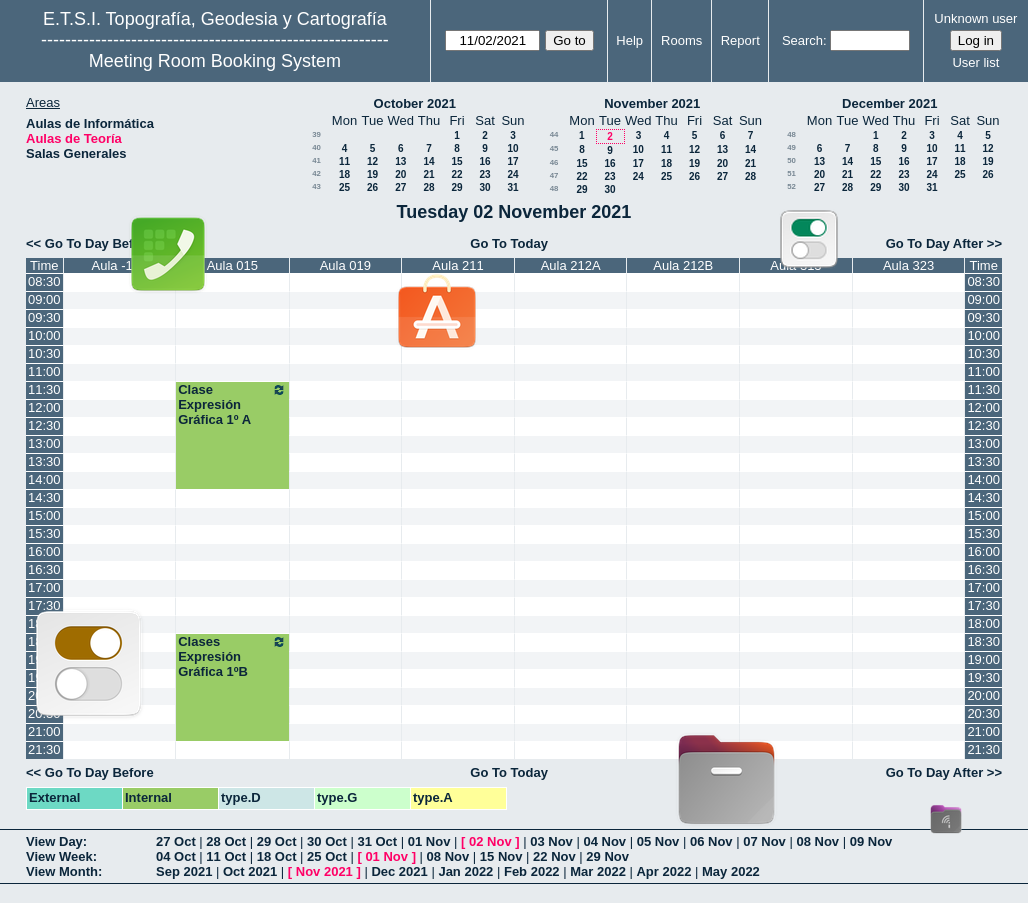 This screenshot has height=903, width=1028. What do you see at coordinates (809, 239) in the screenshot?
I see `open desktop settings and preferences` at bounding box center [809, 239].